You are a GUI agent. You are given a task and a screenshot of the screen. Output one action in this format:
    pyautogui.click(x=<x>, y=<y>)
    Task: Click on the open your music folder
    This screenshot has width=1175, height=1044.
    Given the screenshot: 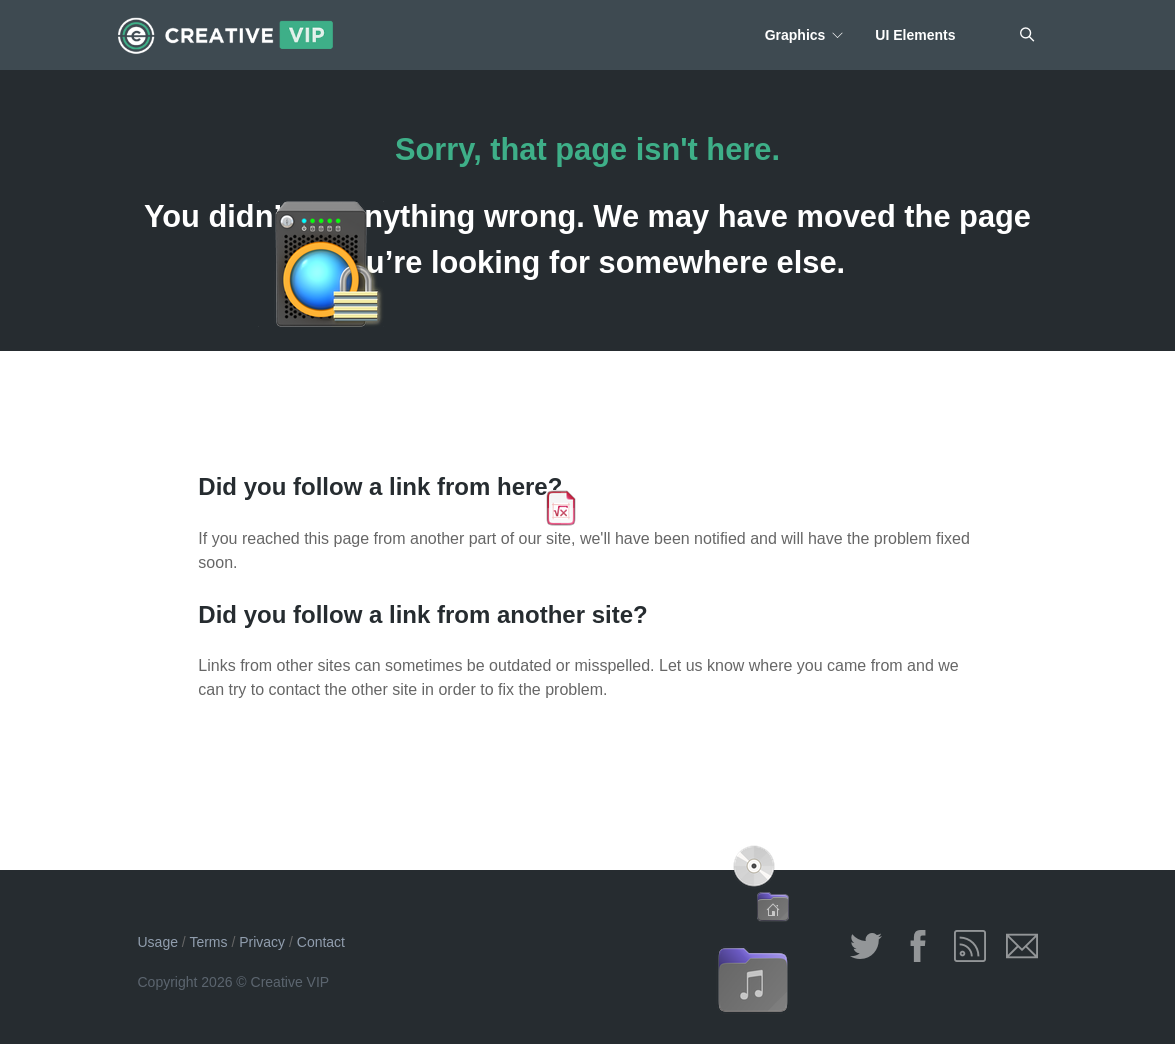 What is the action you would take?
    pyautogui.click(x=753, y=980)
    